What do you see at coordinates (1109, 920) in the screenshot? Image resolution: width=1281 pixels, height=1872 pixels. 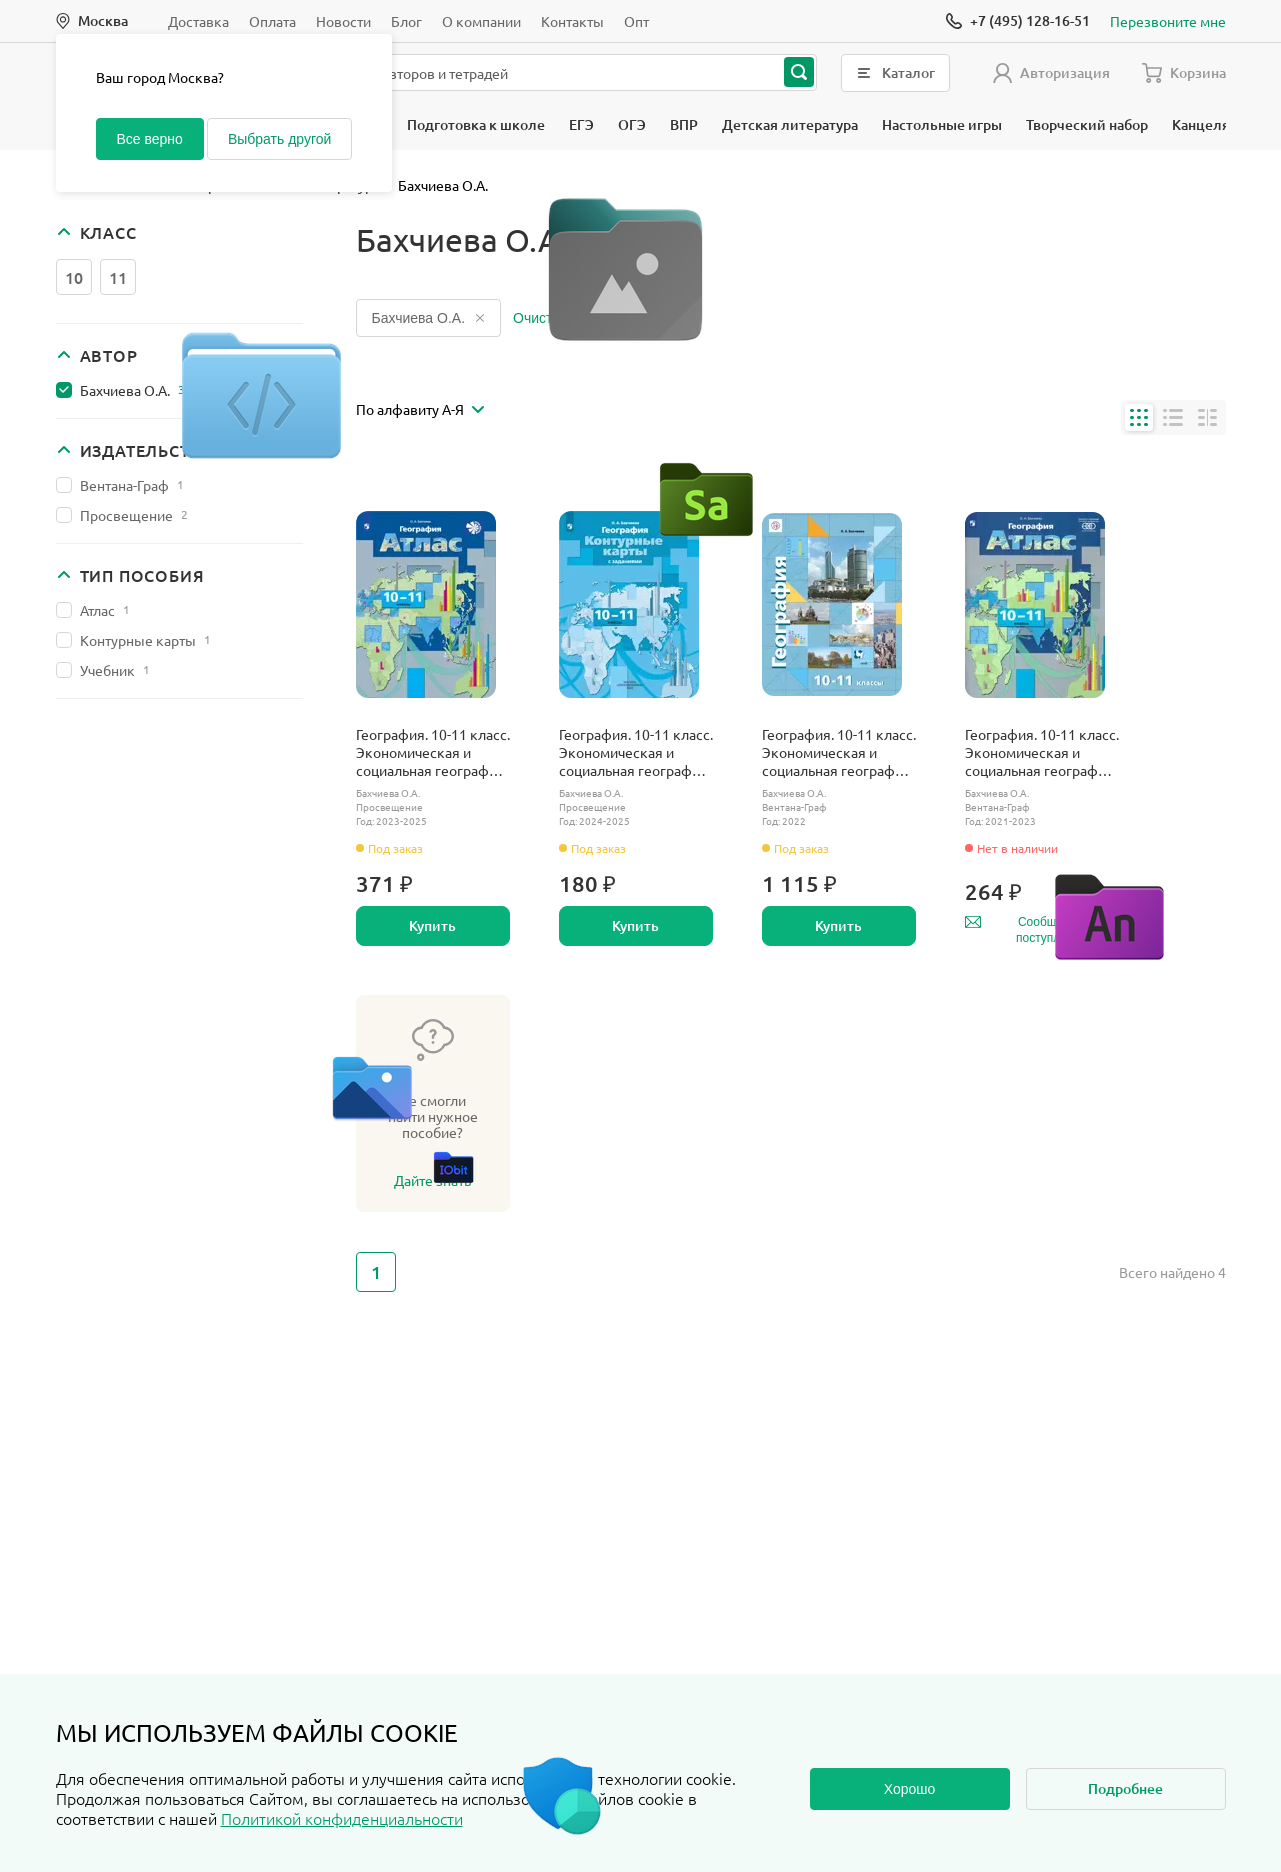 I see `open folder containing Adobe Animate project files` at bounding box center [1109, 920].